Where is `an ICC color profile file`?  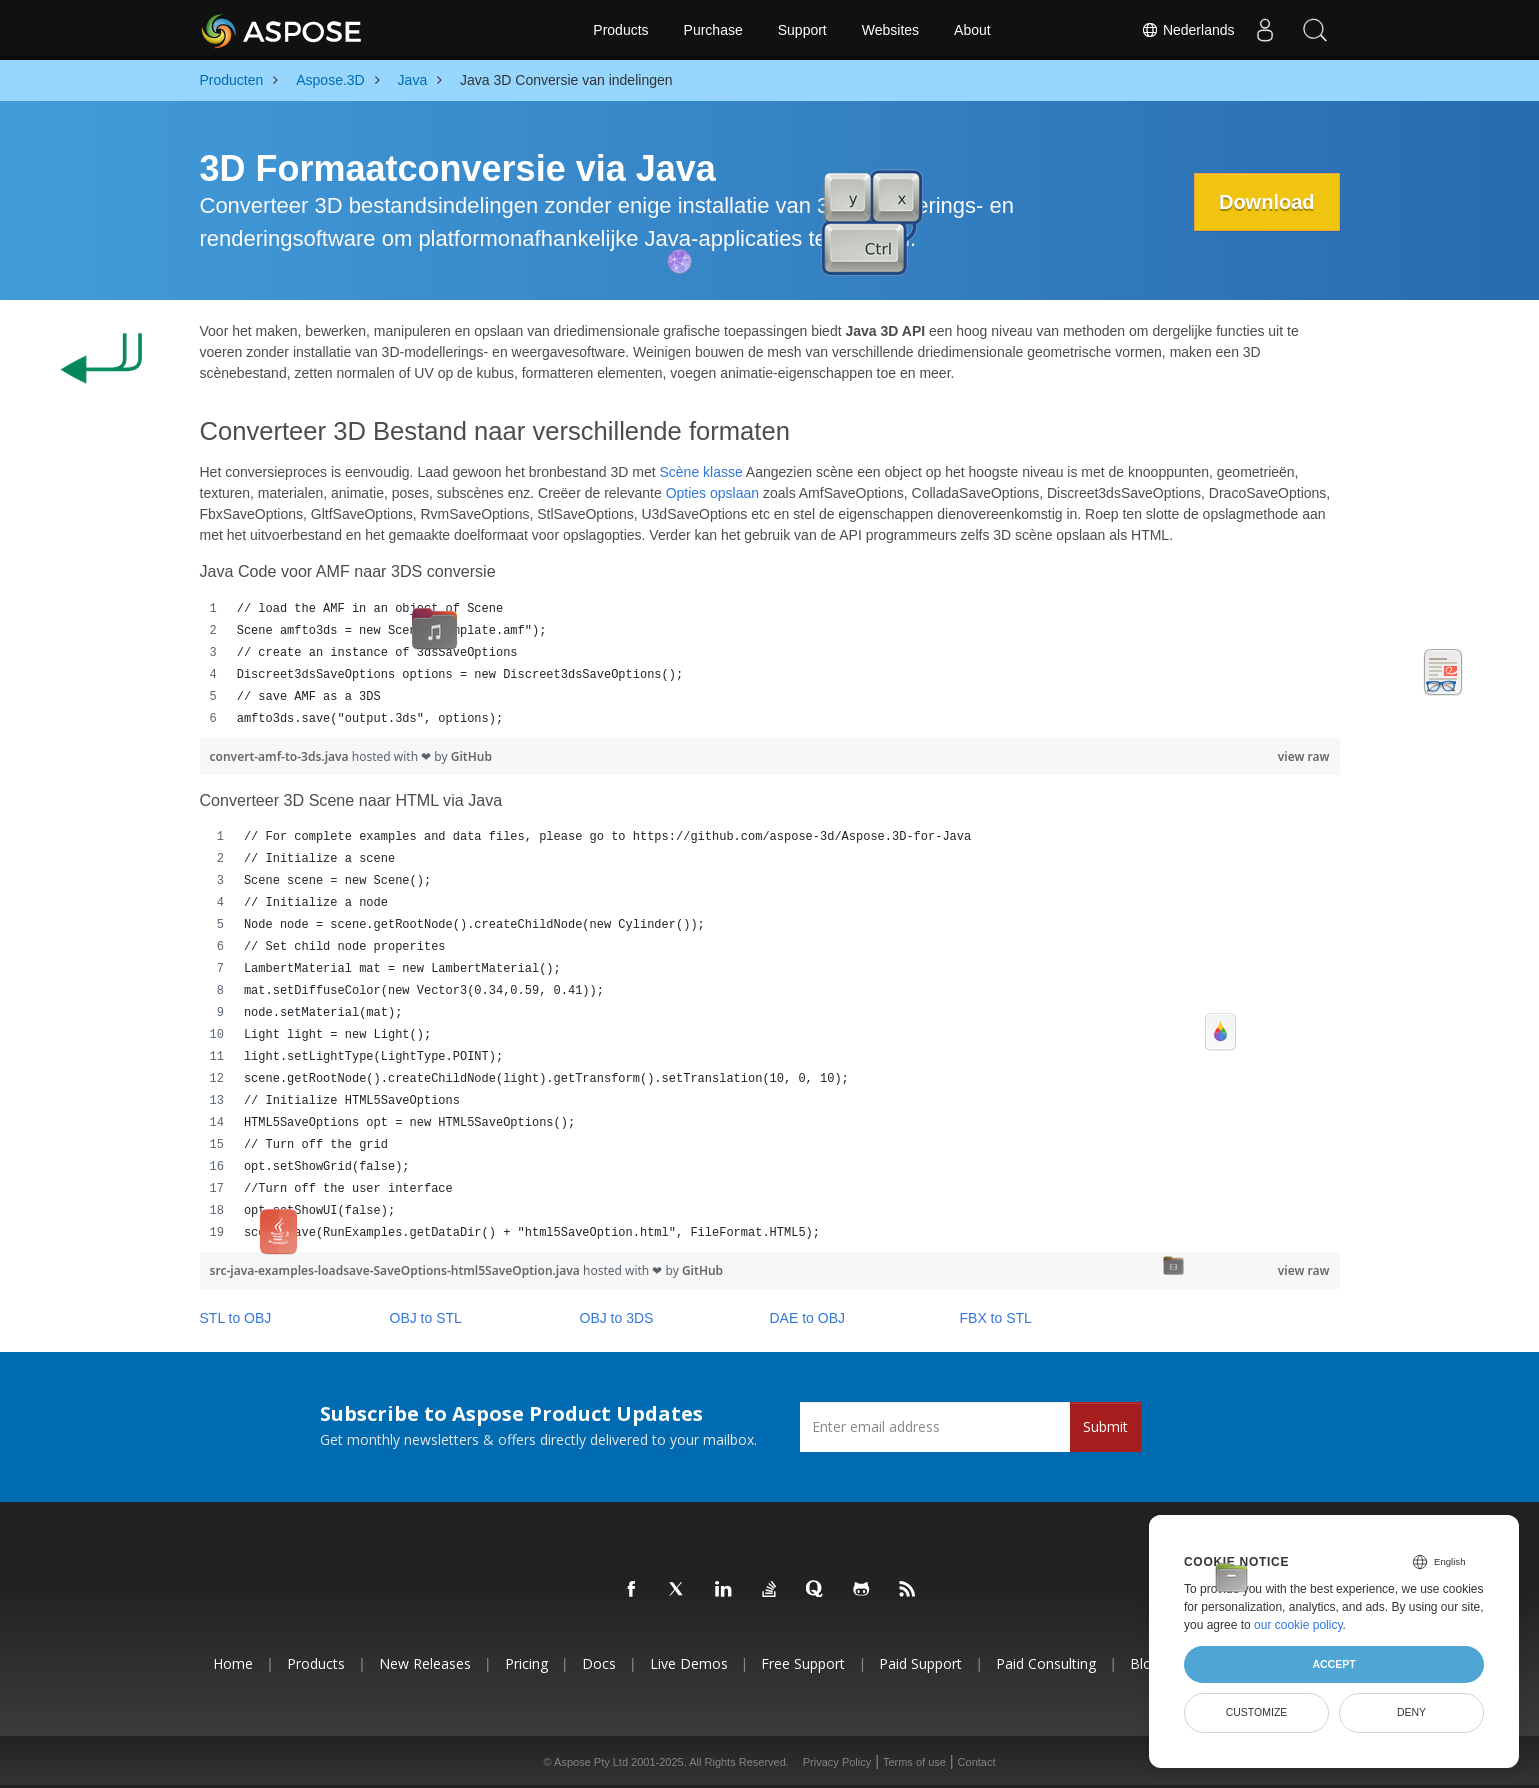
an ICC color profile file is located at coordinates (1220, 1031).